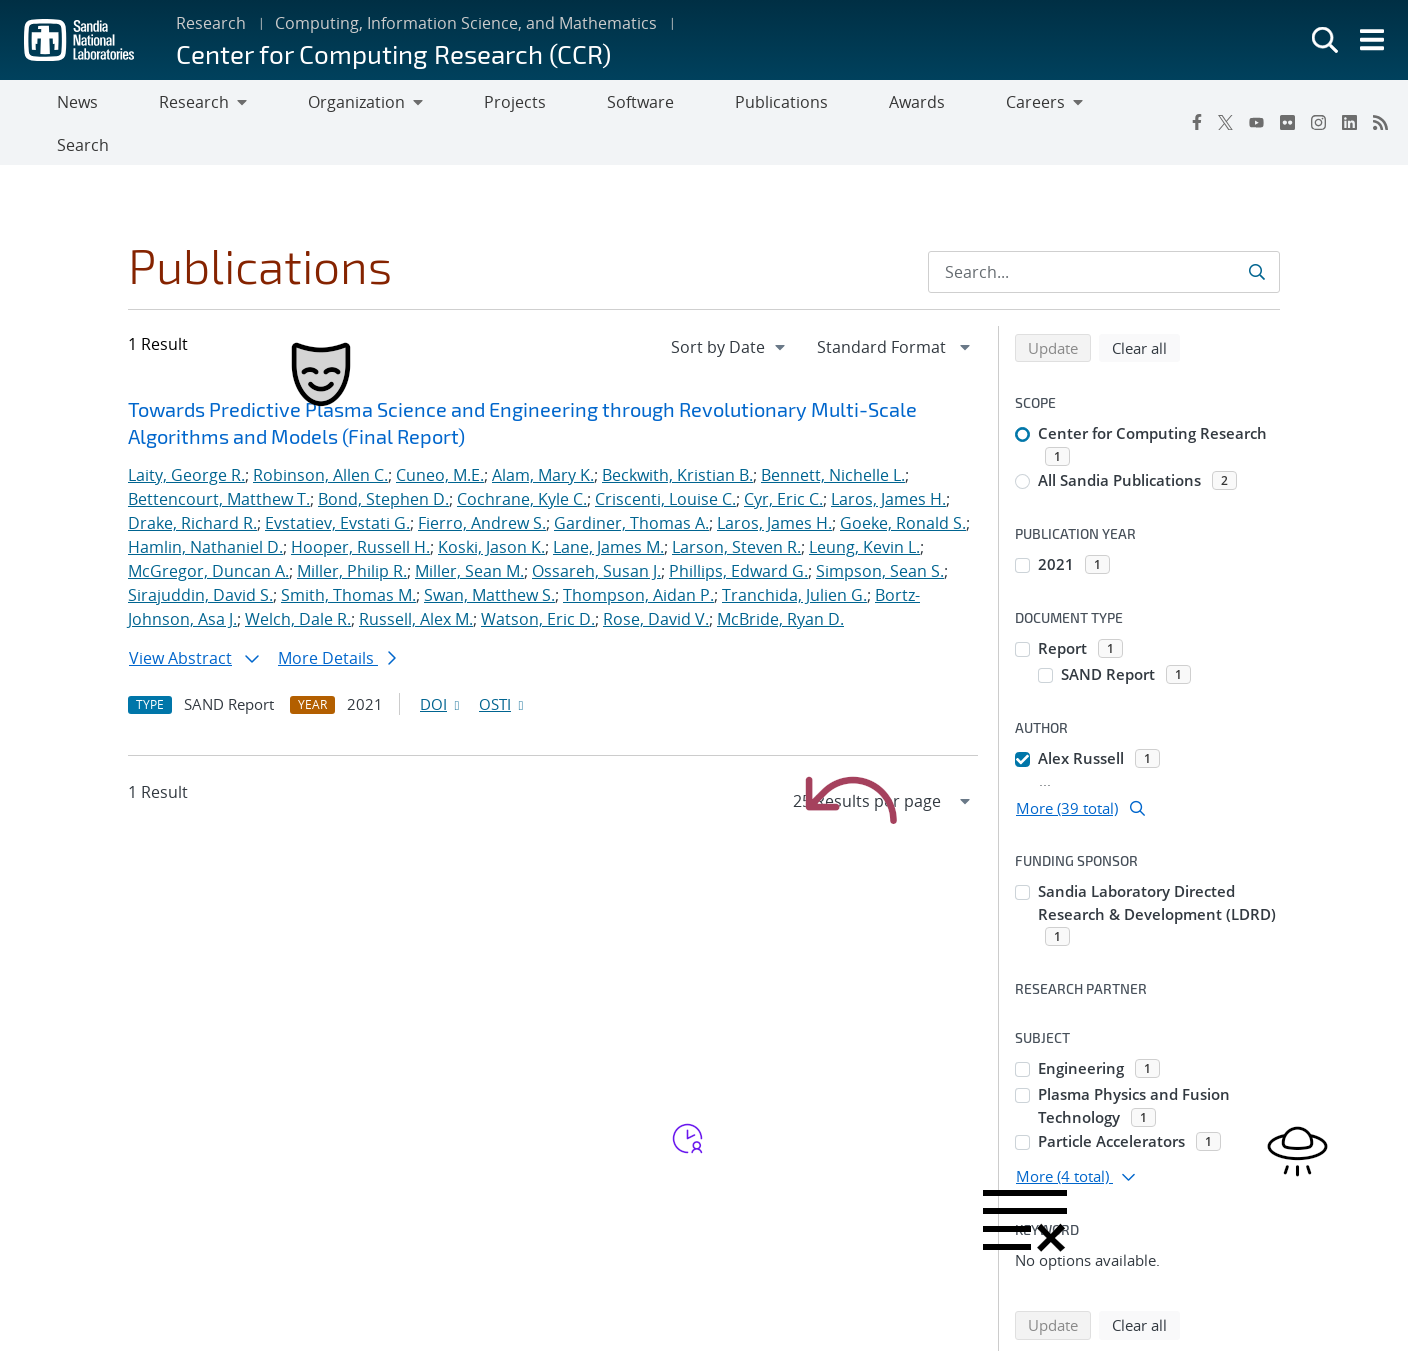  Describe the element at coordinates (321, 372) in the screenshot. I see `theater or entertainment category` at that location.